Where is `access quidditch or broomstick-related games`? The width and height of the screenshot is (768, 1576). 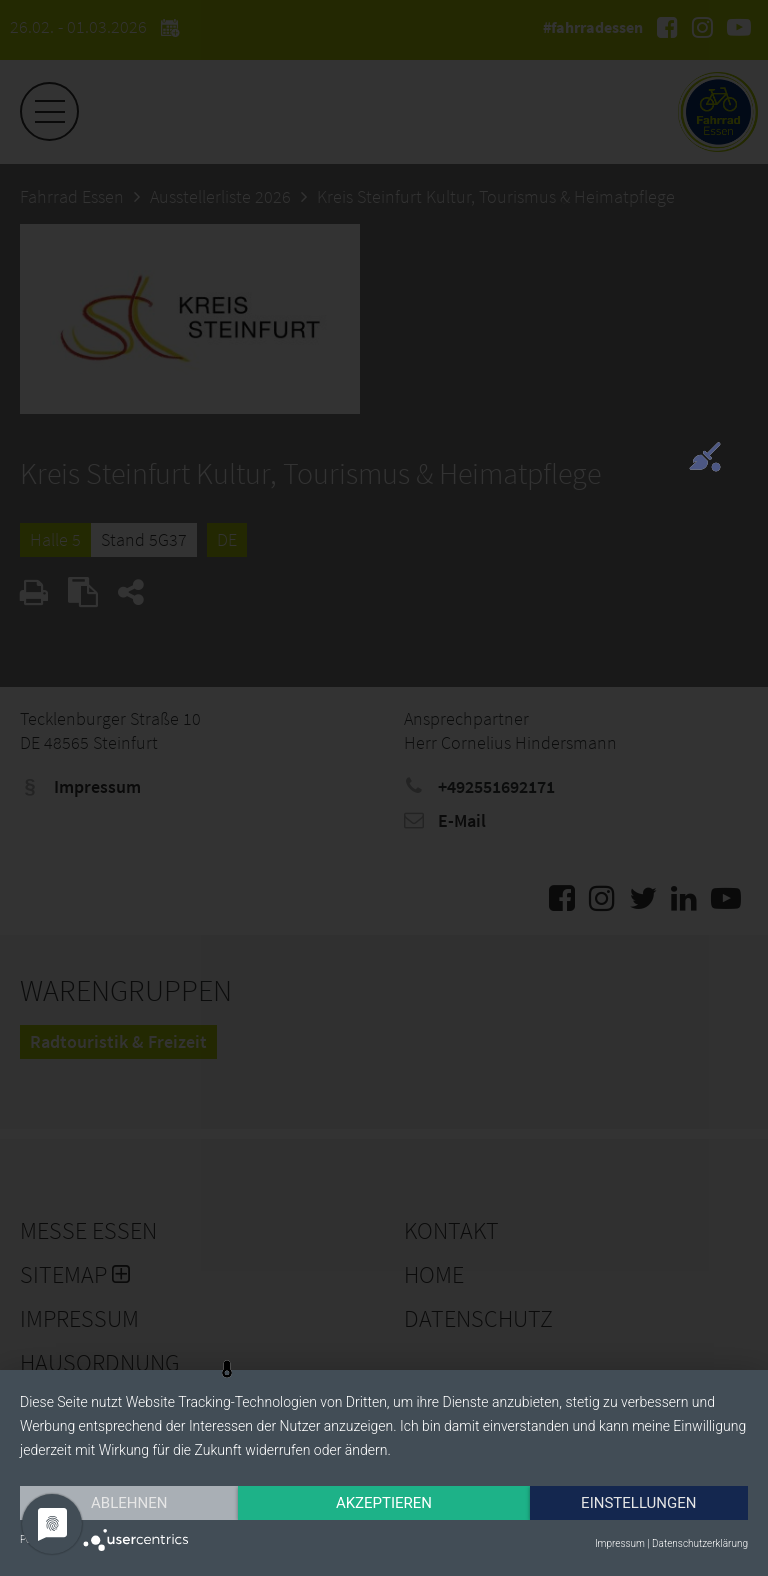
access quidditch or broomstick-related games is located at coordinates (705, 456).